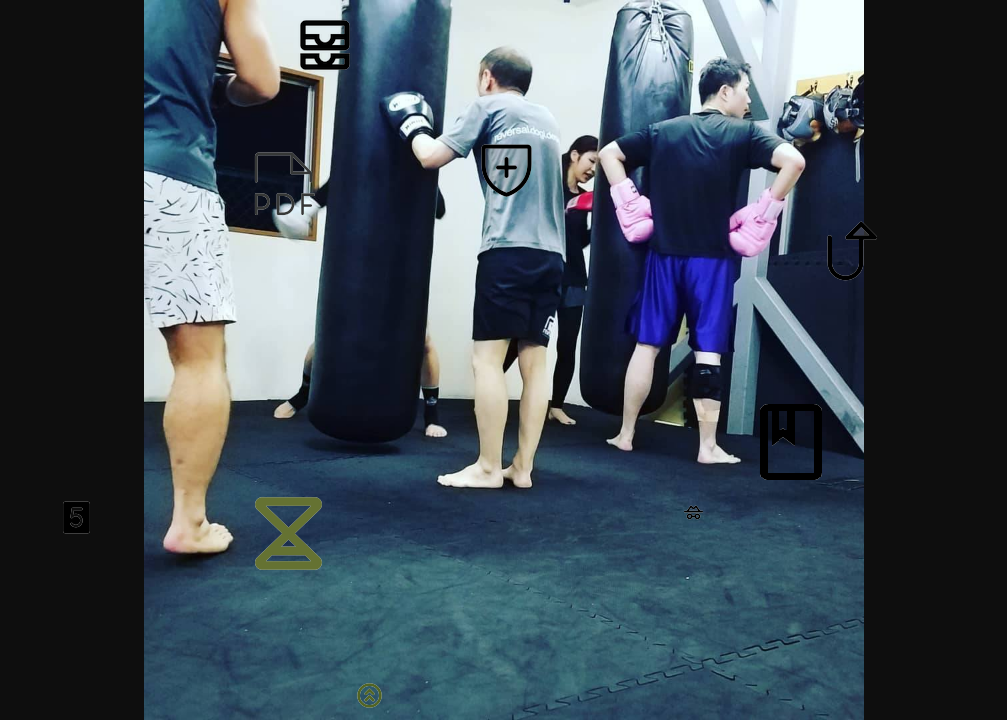 The height and width of the screenshot is (720, 1007). What do you see at coordinates (693, 512) in the screenshot?
I see `access incognito or private browsing mode` at bounding box center [693, 512].